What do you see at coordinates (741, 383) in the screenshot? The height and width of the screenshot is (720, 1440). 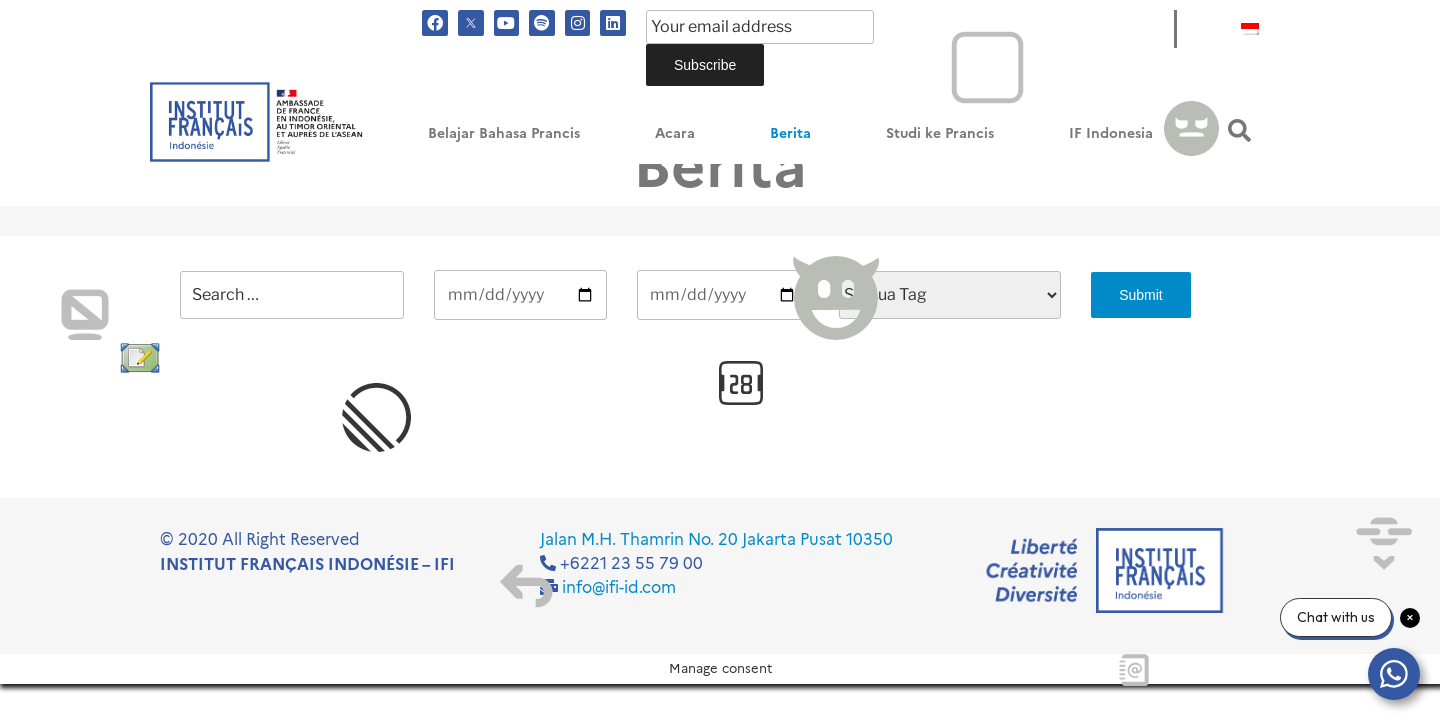 I see `open the calendar app` at bounding box center [741, 383].